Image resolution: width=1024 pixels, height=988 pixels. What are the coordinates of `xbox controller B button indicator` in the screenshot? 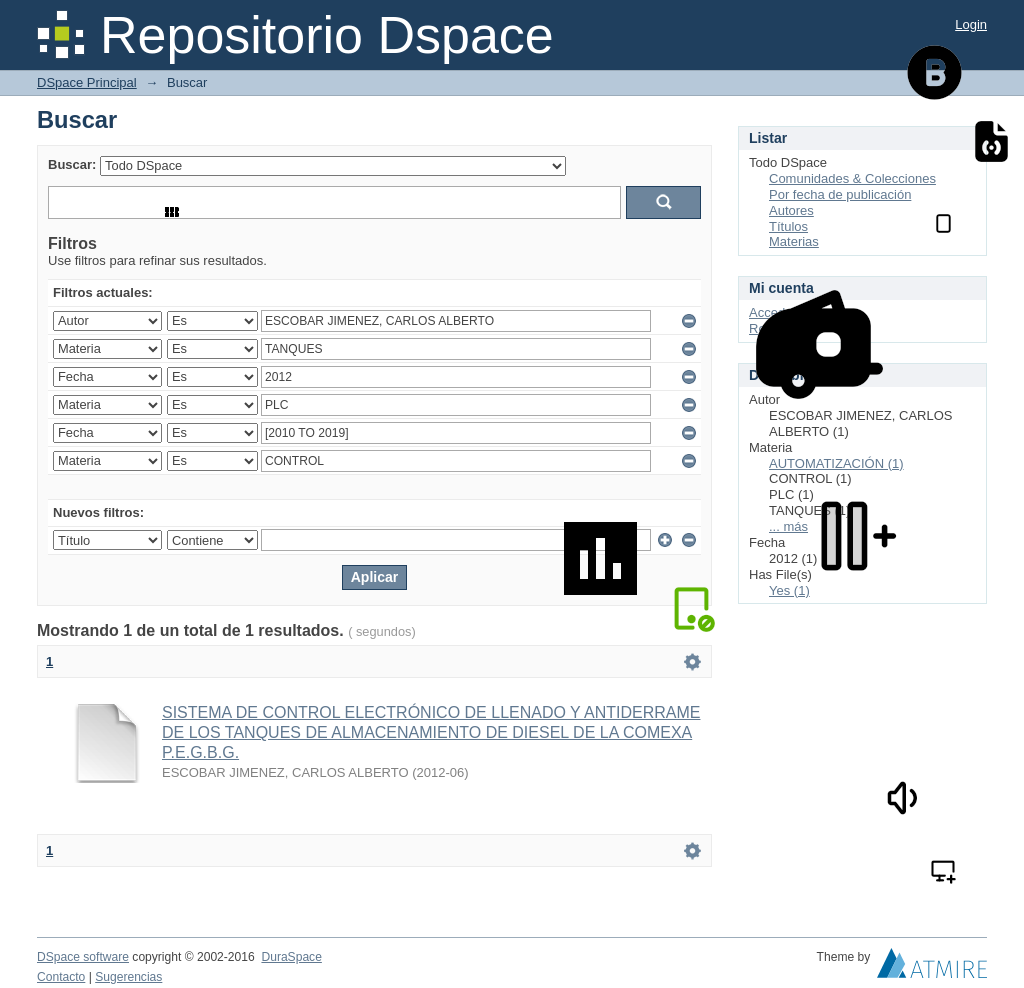 It's located at (934, 72).